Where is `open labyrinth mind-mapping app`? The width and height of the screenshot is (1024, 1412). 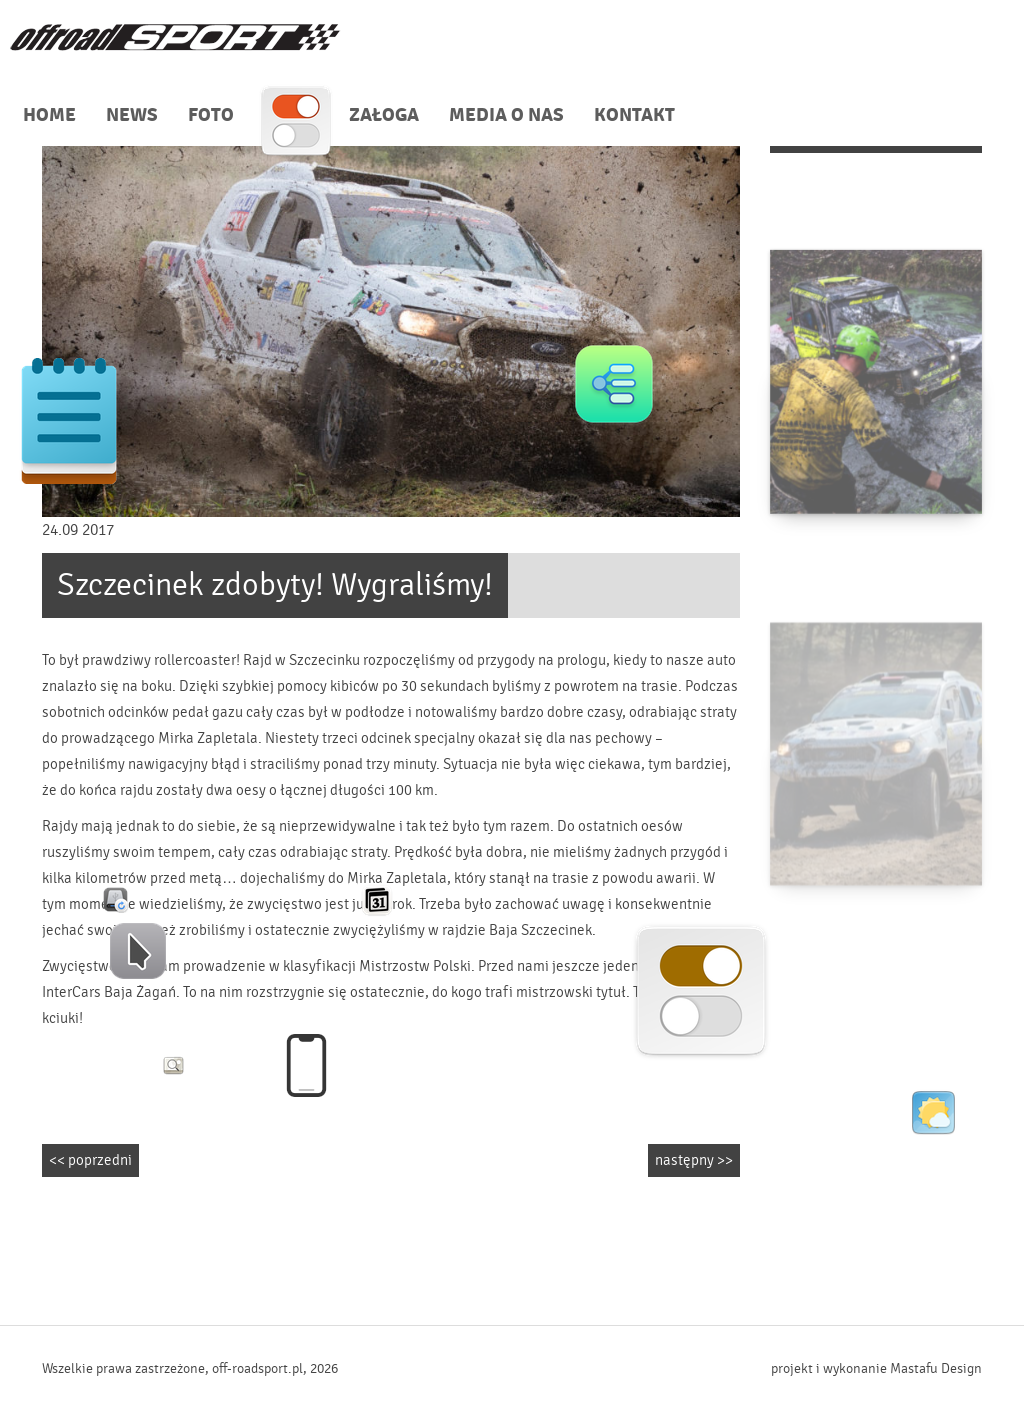
open labyrinth mind-mapping app is located at coordinates (614, 384).